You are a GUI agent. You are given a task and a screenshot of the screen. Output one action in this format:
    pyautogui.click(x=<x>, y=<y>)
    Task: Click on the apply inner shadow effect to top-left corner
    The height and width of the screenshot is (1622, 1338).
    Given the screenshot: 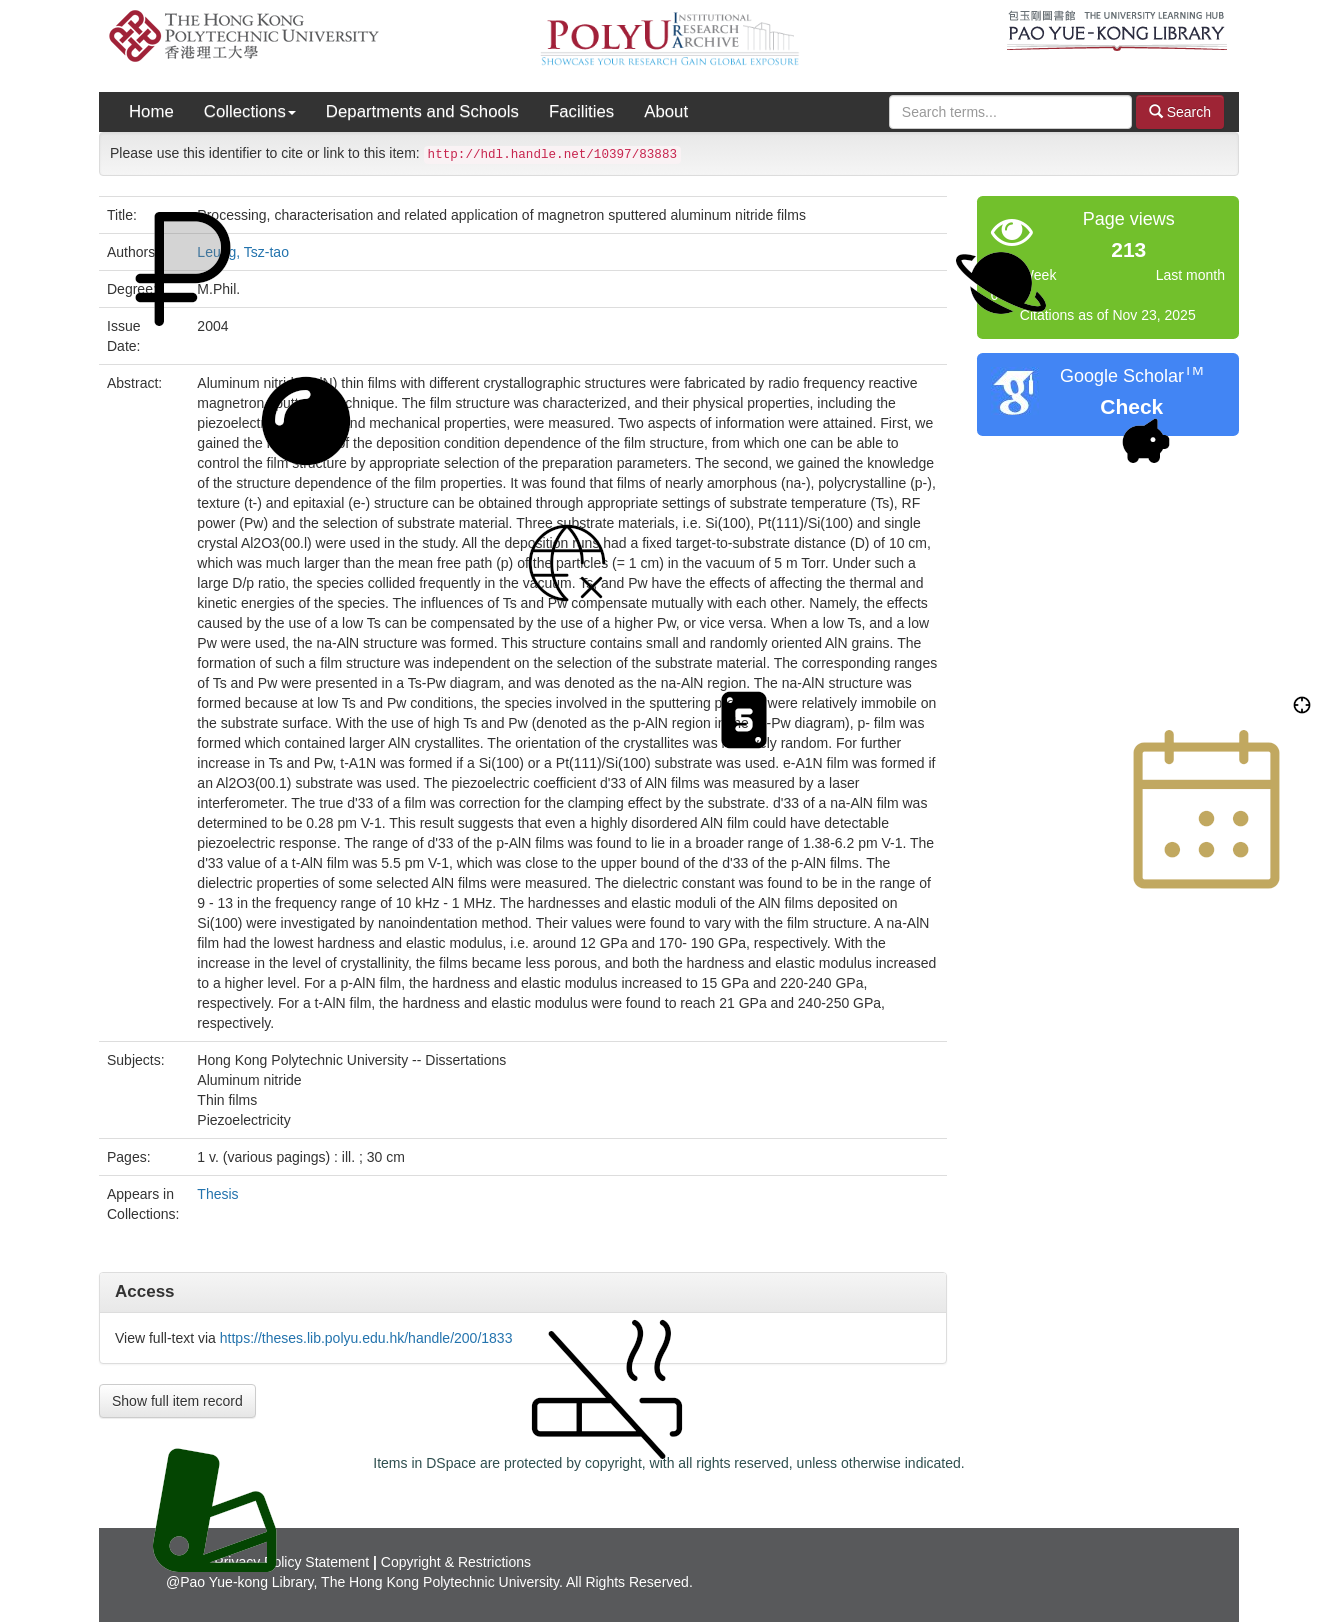 What is the action you would take?
    pyautogui.click(x=306, y=421)
    